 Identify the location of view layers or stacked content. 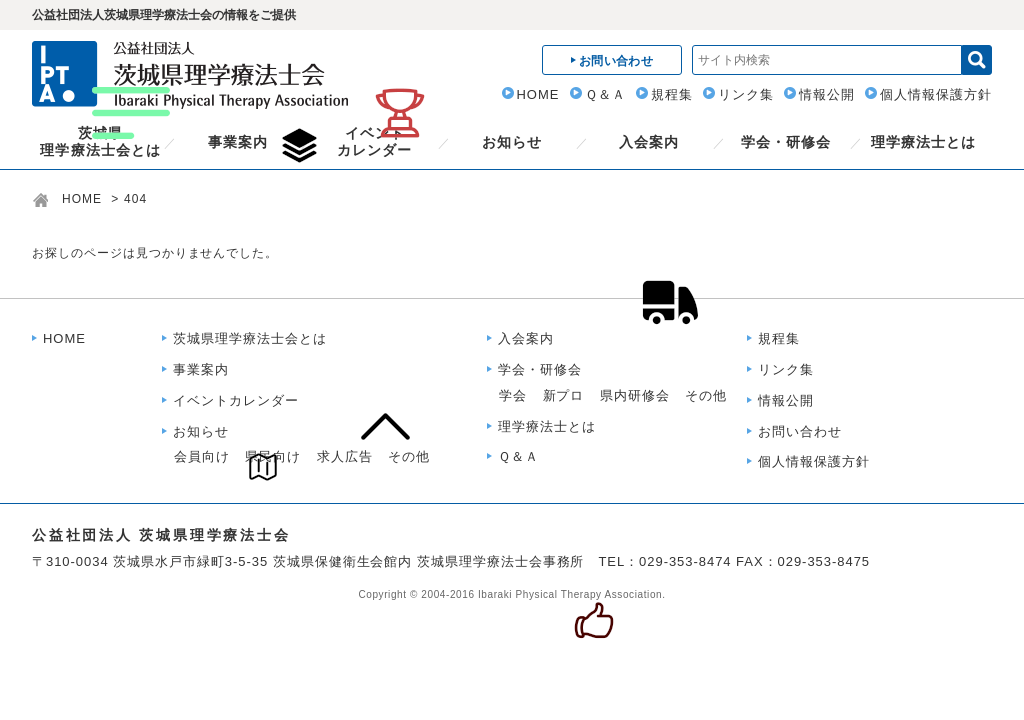
(299, 145).